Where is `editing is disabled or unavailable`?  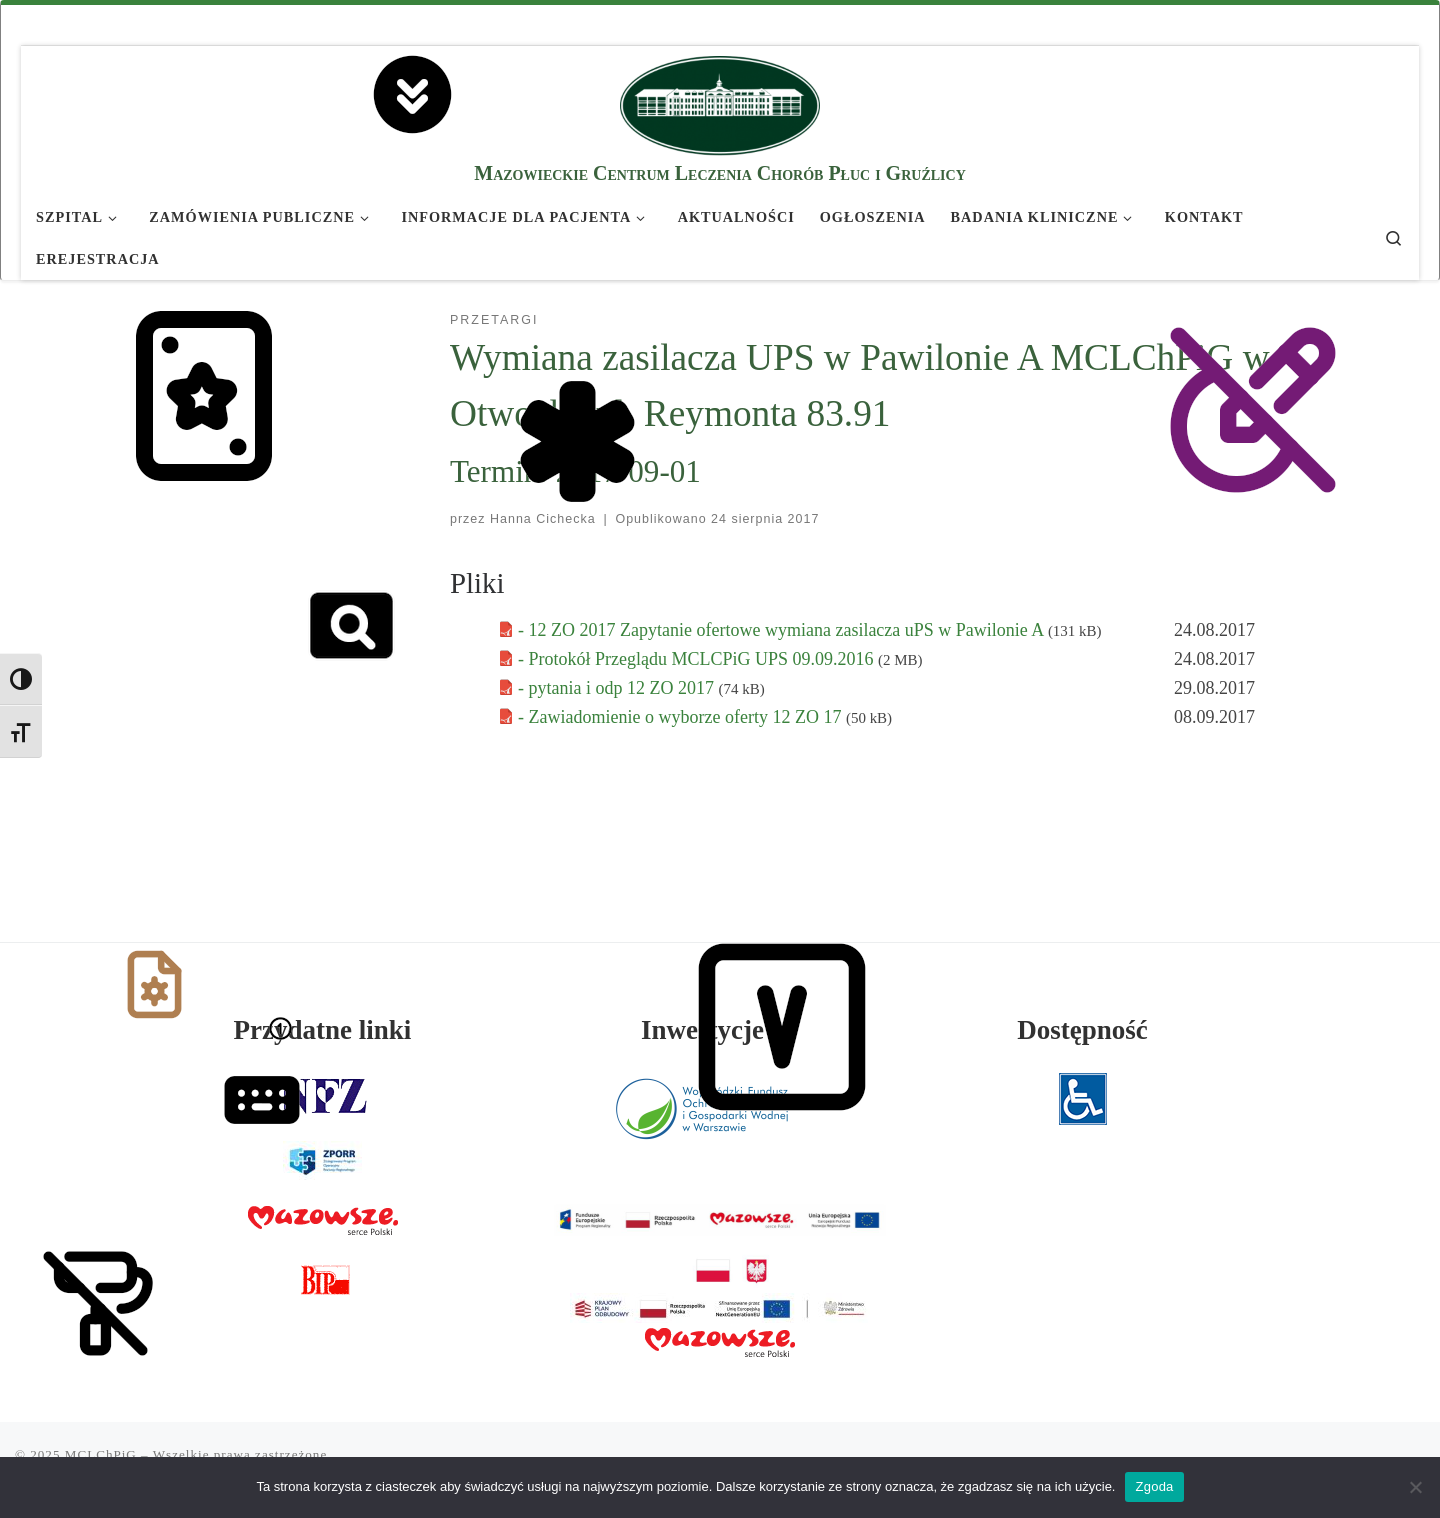 editing is disabled or unavailable is located at coordinates (1253, 410).